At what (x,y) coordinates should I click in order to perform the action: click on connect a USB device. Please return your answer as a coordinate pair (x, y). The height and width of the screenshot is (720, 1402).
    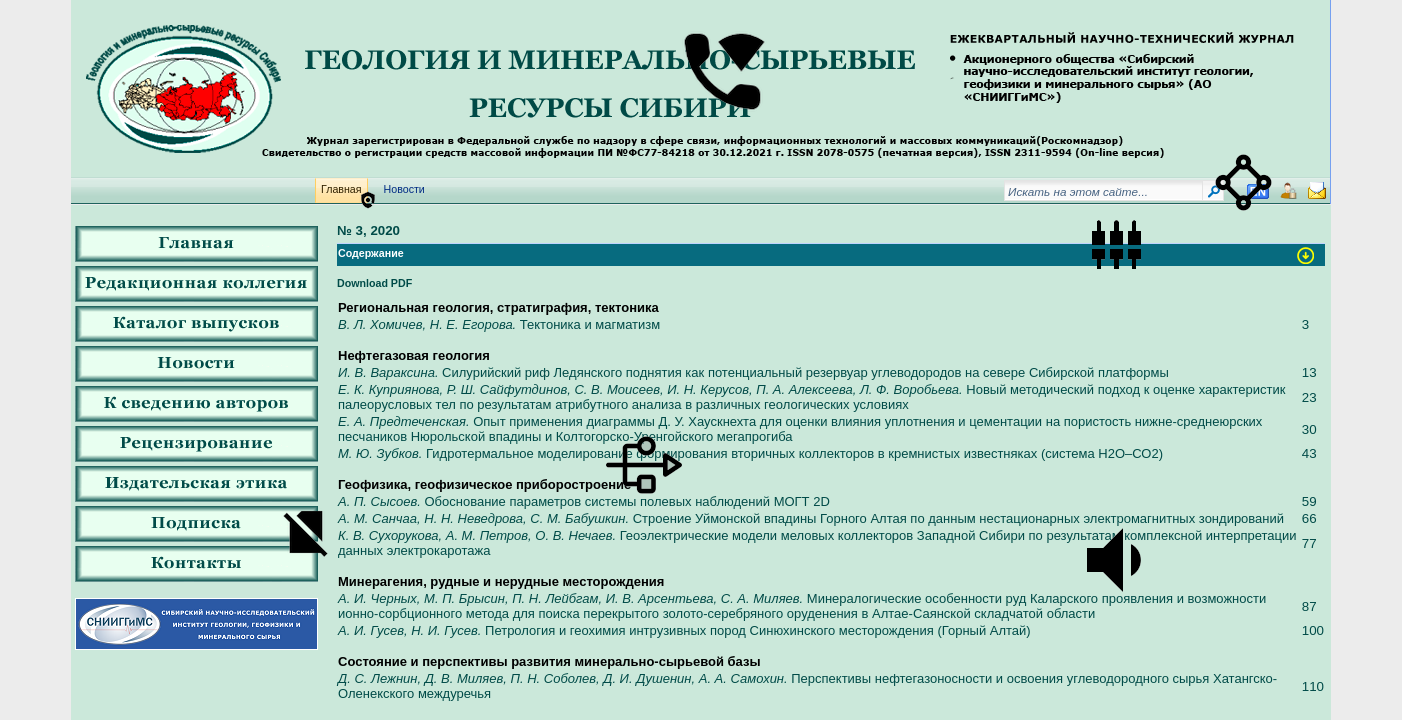
    Looking at the image, I should click on (644, 465).